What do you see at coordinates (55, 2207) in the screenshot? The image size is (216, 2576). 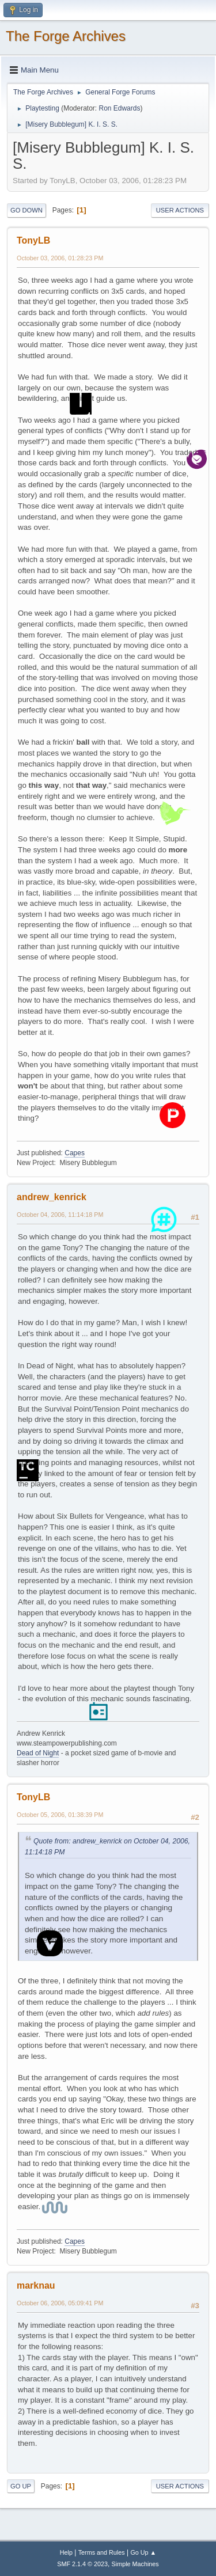 I see `visit kununu employer review platform` at bounding box center [55, 2207].